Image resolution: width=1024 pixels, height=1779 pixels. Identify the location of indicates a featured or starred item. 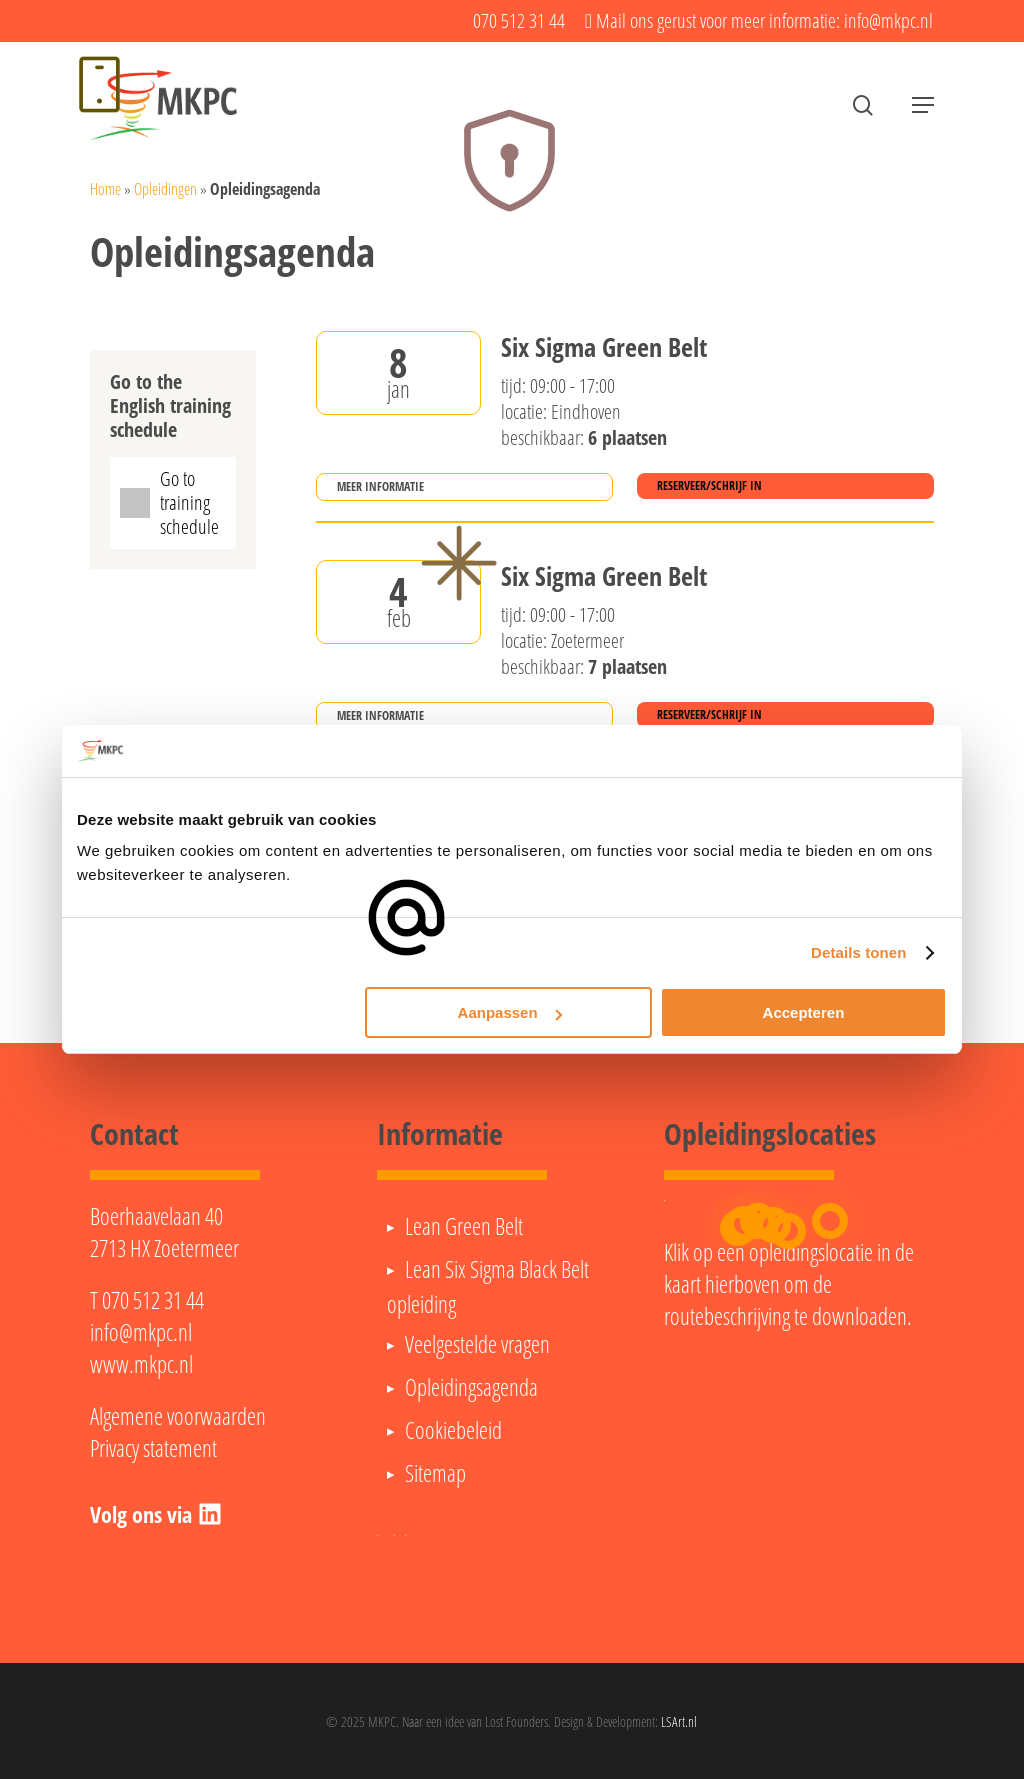
(460, 564).